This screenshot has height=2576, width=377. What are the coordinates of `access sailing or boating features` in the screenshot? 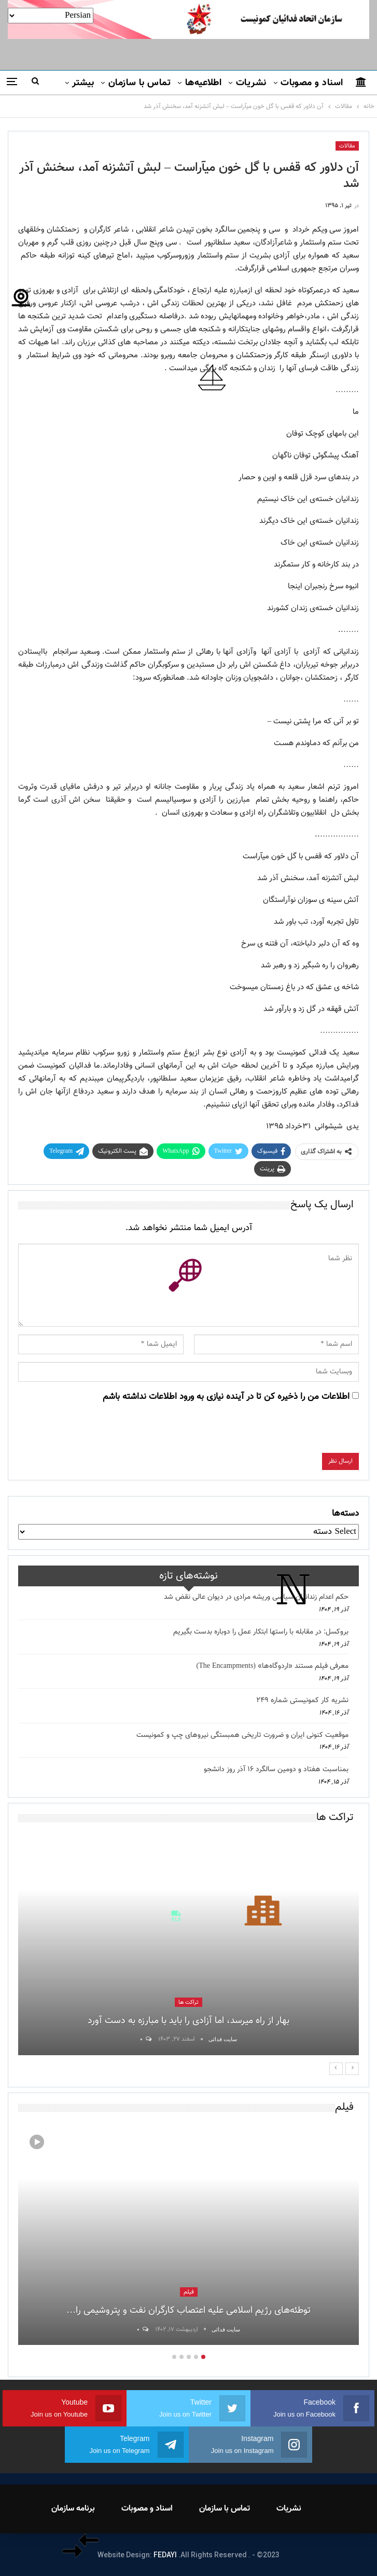 It's located at (212, 379).